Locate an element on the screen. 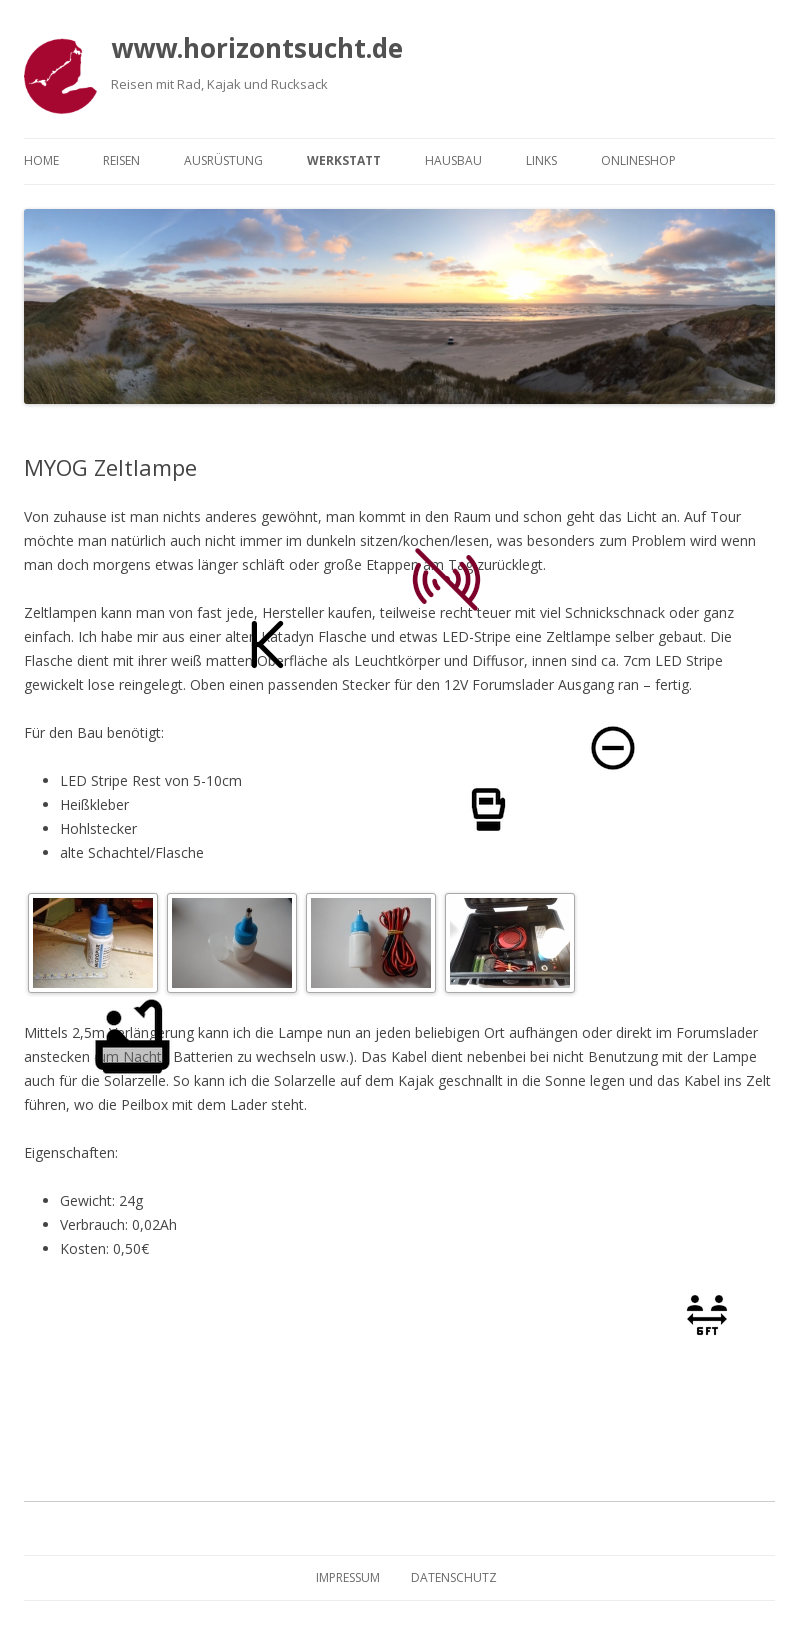  access mixed martial arts or boxing content is located at coordinates (488, 809).